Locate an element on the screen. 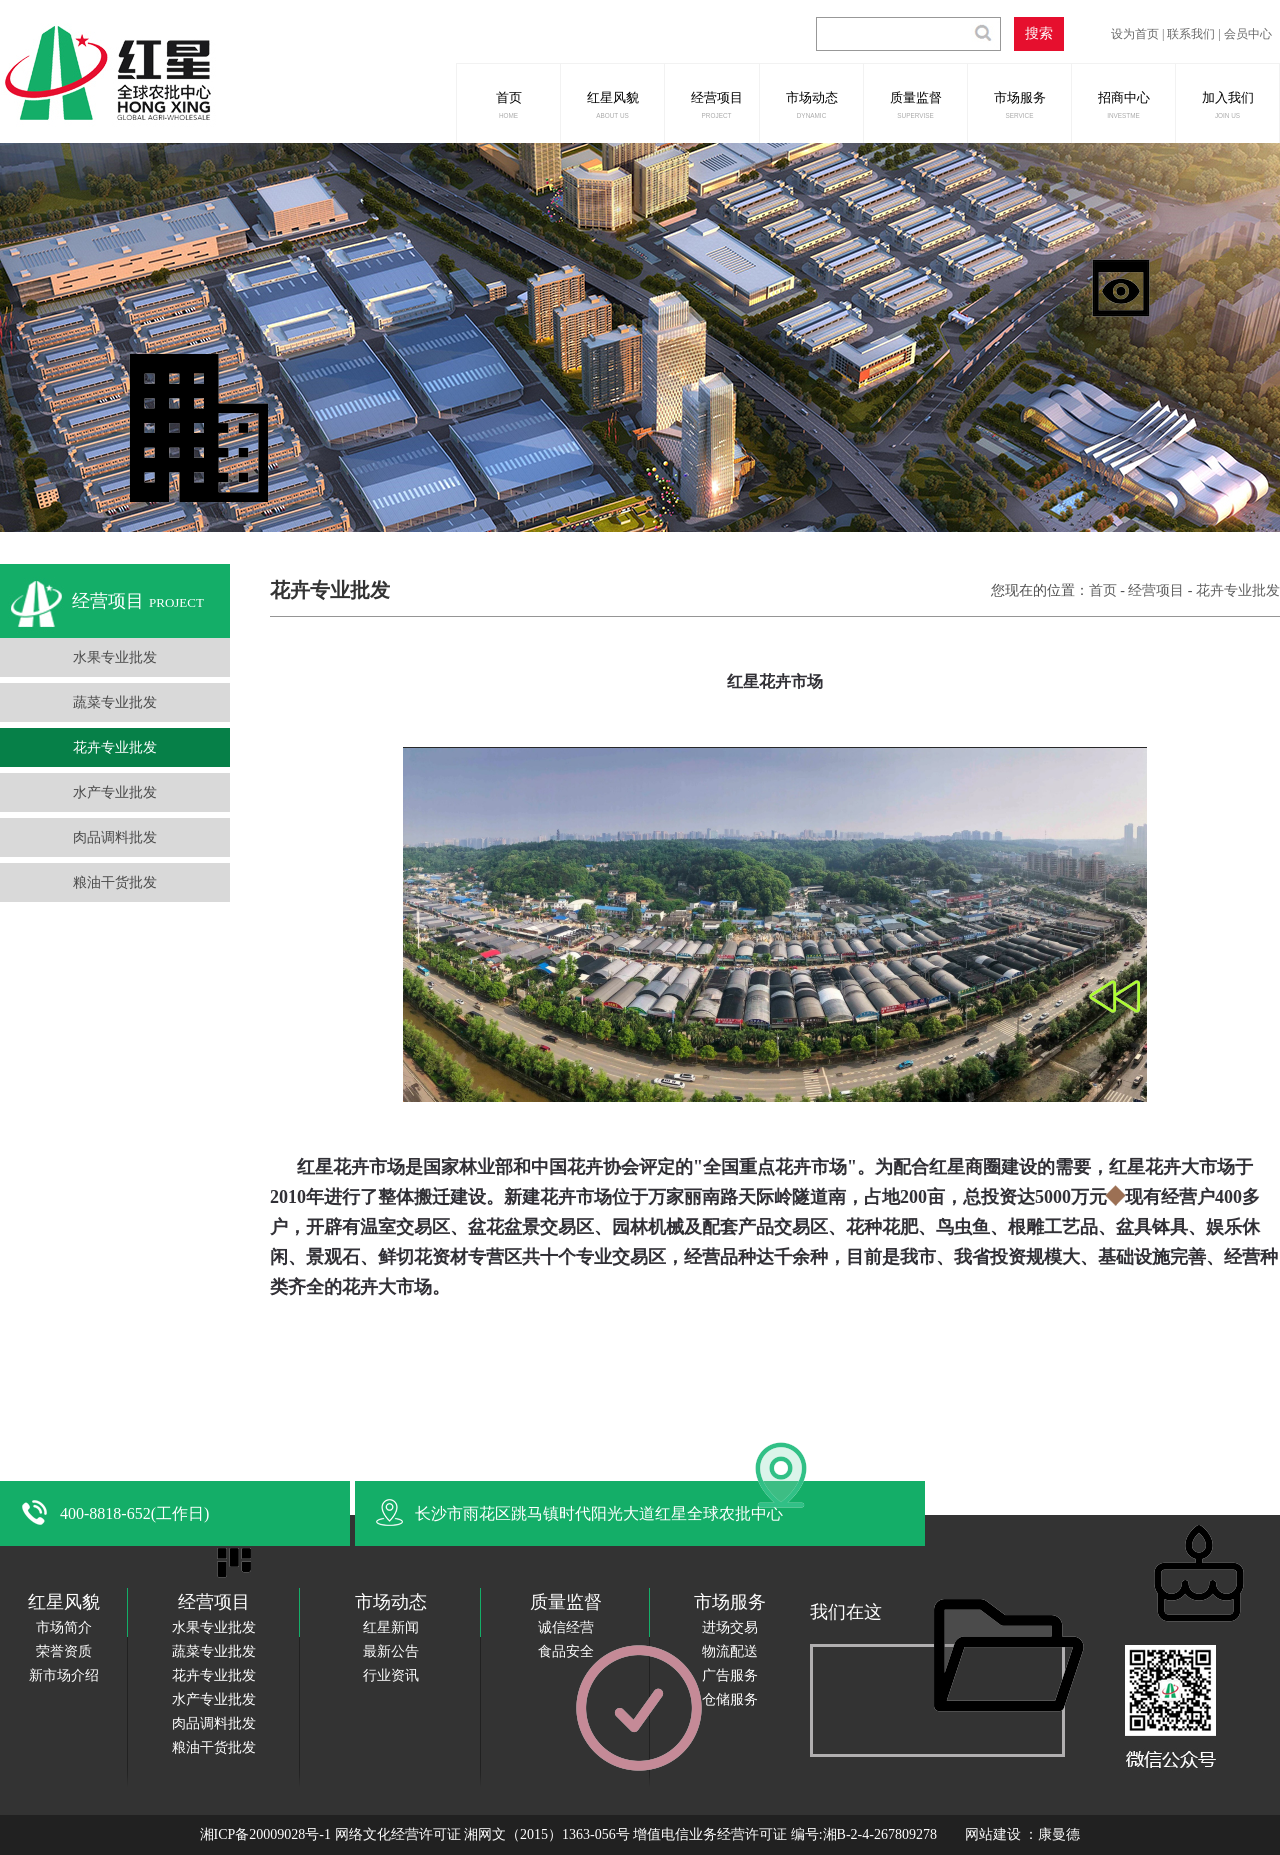 This screenshot has height=1855, width=1280. view birthday or celebration reminders is located at coordinates (1199, 1580).